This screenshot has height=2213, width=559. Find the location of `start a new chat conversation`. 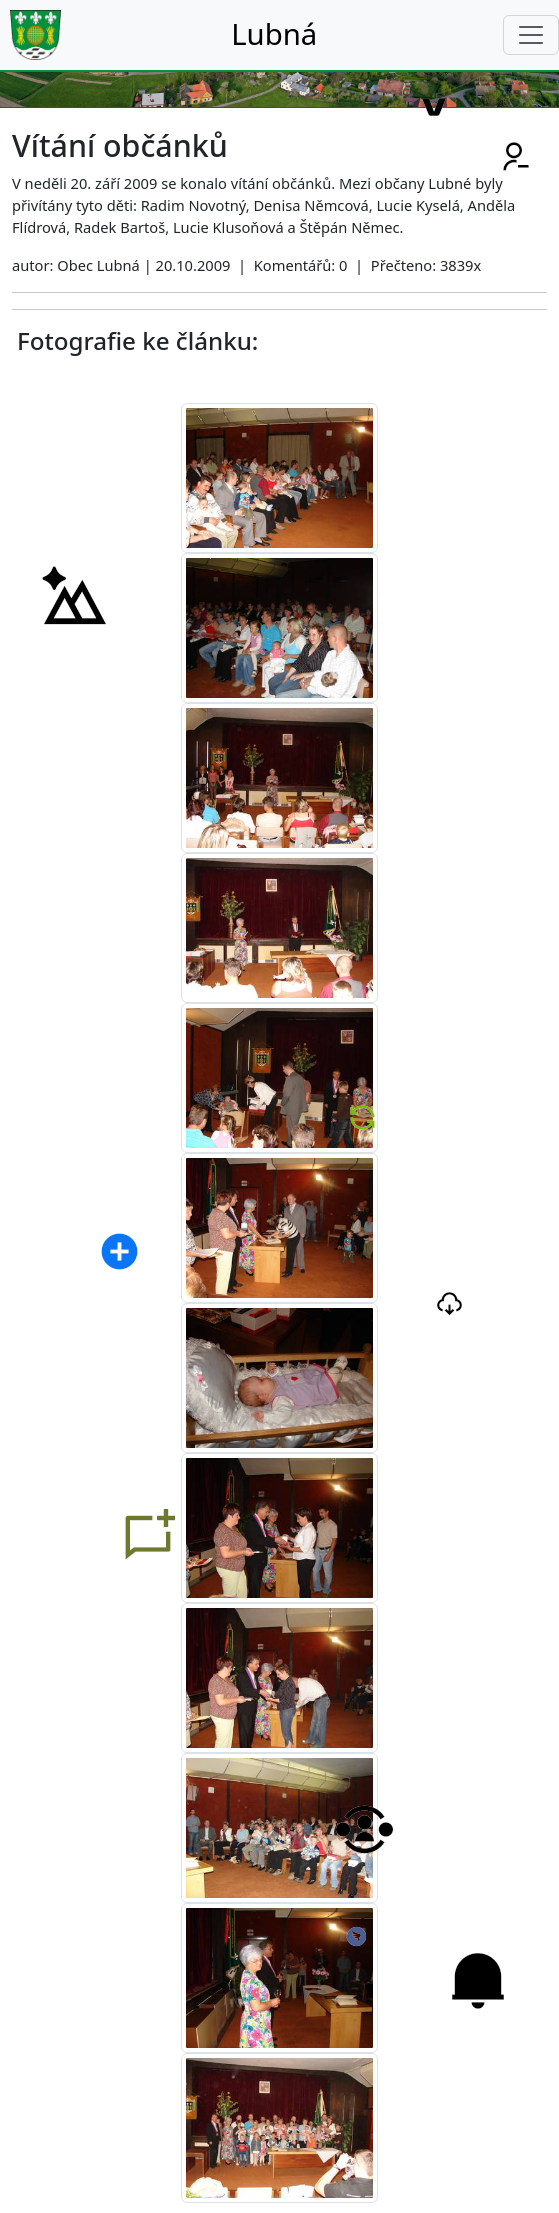

start a new chat conversation is located at coordinates (148, 1536).